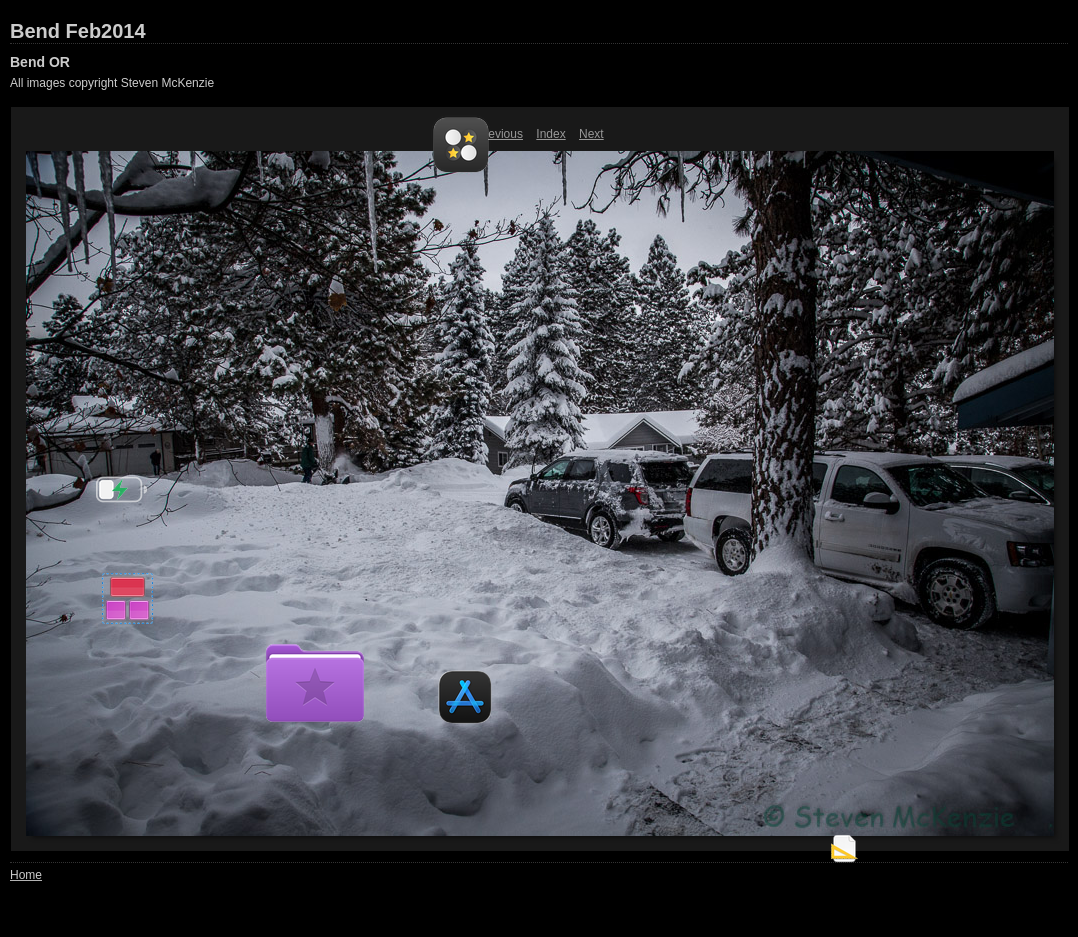  What do you see at coordinates (315, 683) in the screenshot?
I see `open your bookmarked or favorite files folder` at bounding box center [315, 683].